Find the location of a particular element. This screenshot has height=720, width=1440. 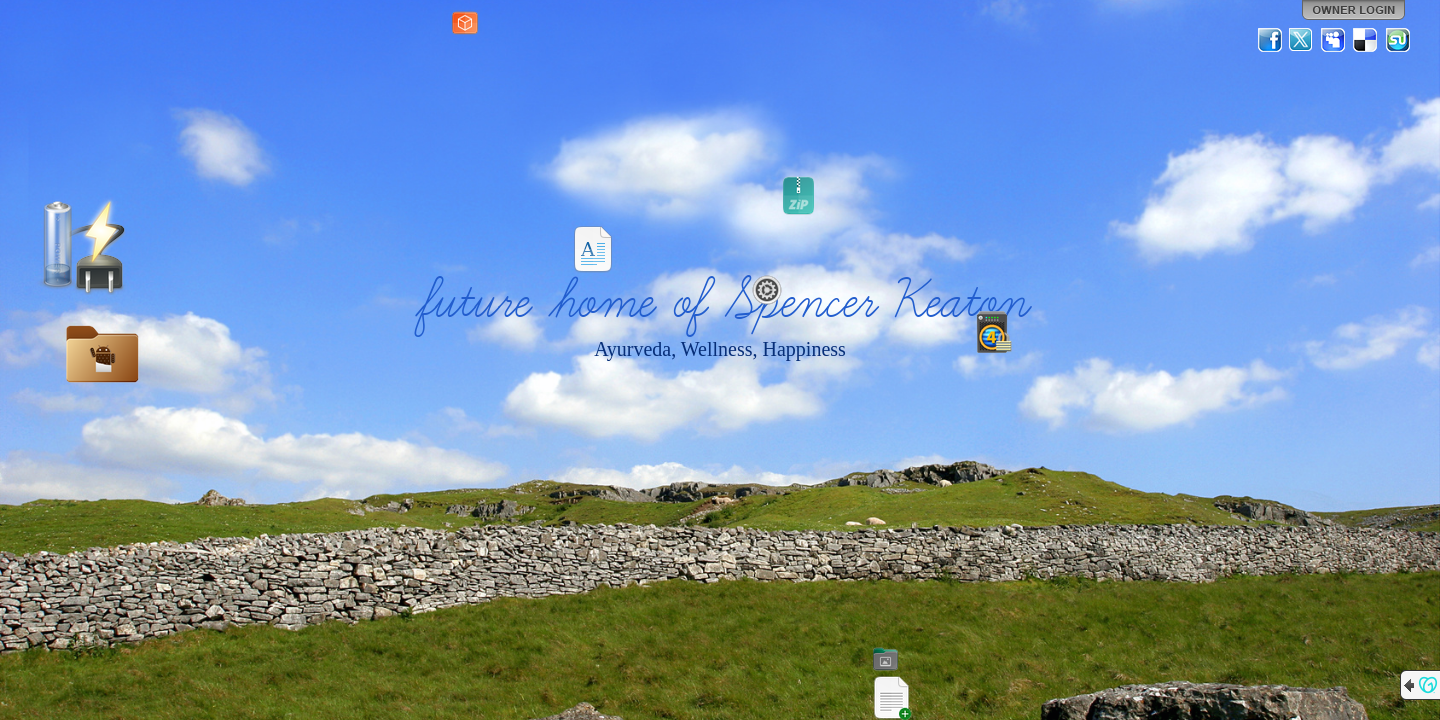

create a new document is located at coordinates (891, 697).